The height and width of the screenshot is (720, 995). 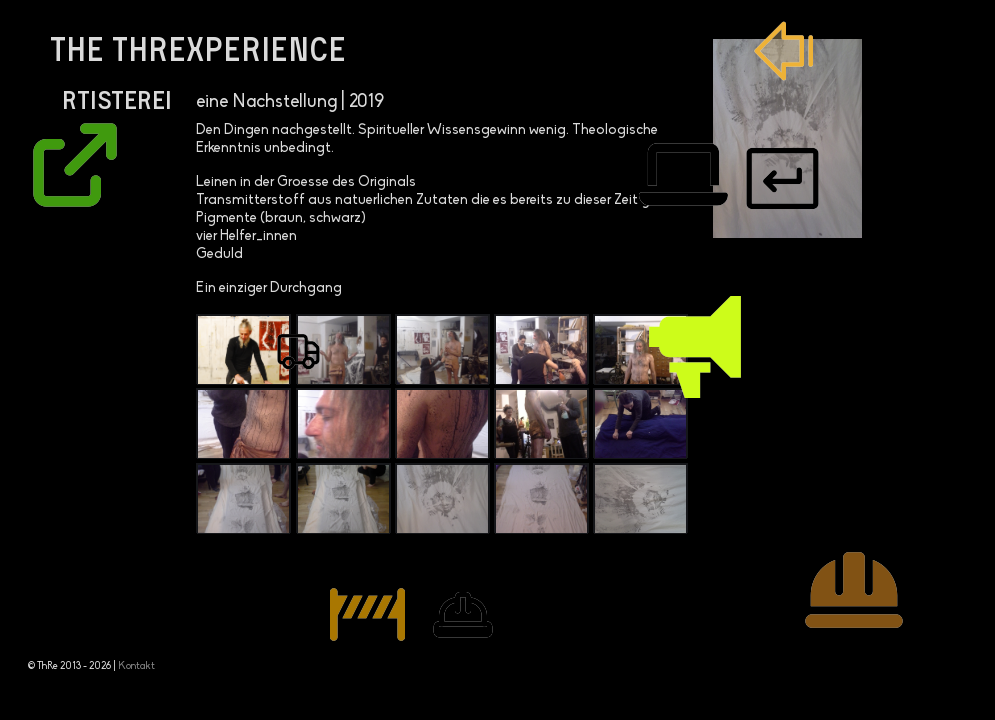 What do you see at coordinates (463, 616) in the screenshot?
I see `access construction or safety settings` at bounding box center [463, 616].